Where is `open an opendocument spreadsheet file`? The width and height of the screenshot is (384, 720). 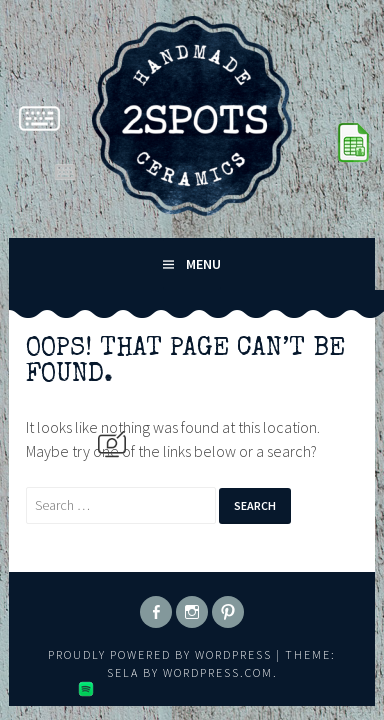
open an opendocument spreadsheet file is located at coordinates (353, 142).